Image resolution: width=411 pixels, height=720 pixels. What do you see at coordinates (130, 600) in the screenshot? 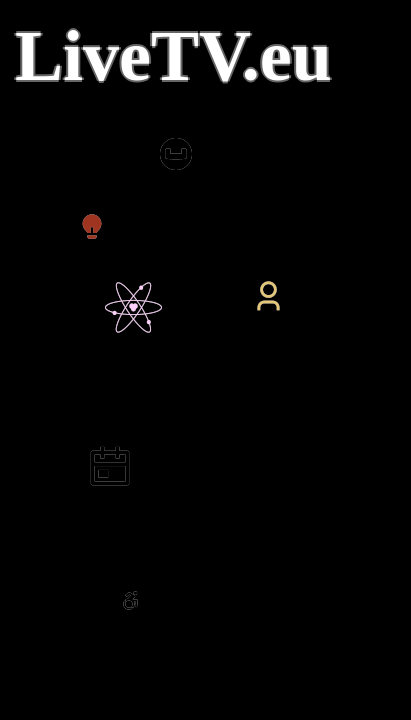
I see `indicates wheelchair accessibility` at bounding box center [130, 600].